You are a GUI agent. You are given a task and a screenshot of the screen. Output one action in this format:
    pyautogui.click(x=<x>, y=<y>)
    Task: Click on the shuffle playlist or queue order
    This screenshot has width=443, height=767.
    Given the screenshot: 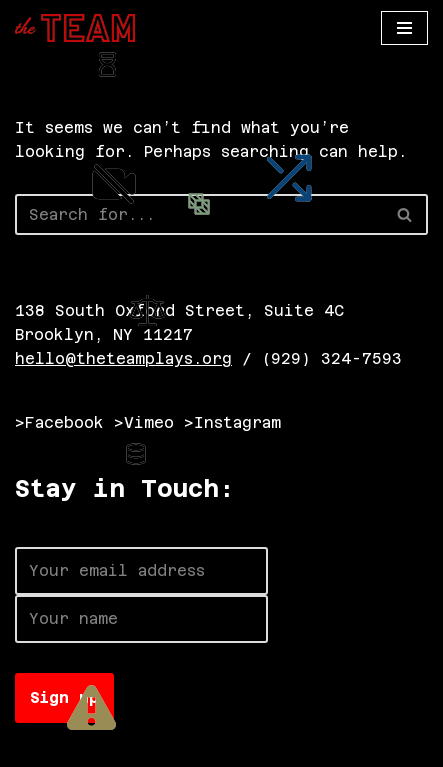 What is the action you would take?
    pyautogui.click(x=288, y=178)
    